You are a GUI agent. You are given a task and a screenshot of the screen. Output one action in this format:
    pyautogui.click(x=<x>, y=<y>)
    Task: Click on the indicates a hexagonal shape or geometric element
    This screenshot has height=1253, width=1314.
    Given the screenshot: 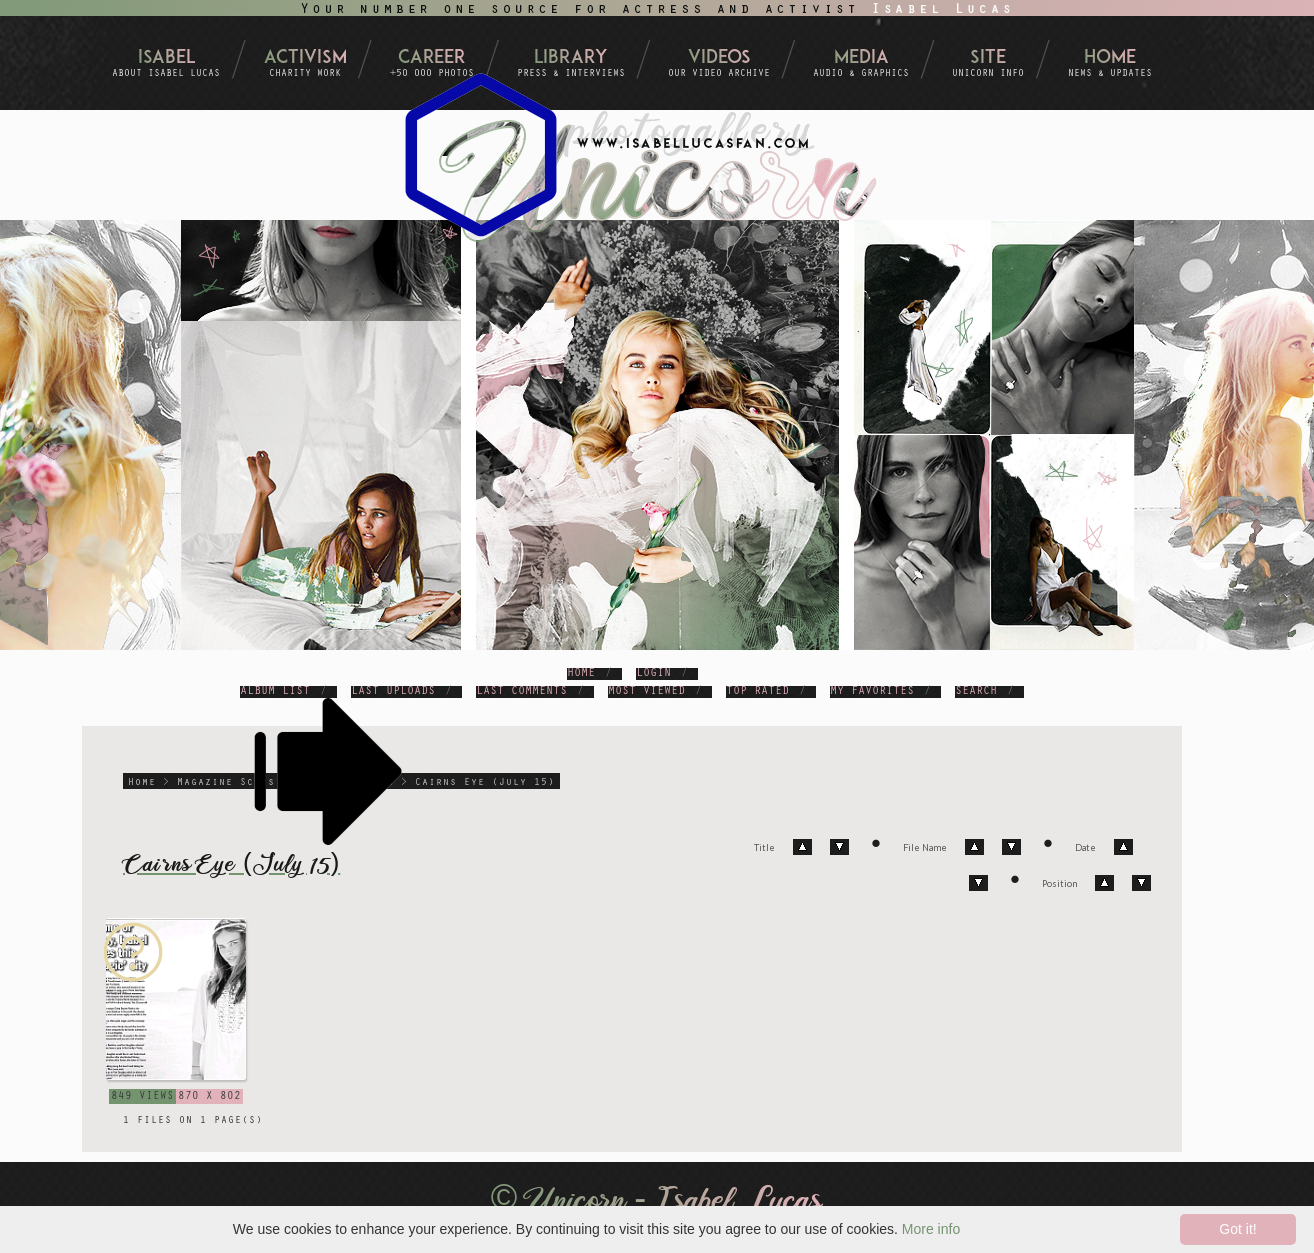 What is the action you would take?
    pyautogui.click(x=481, y=155)
    